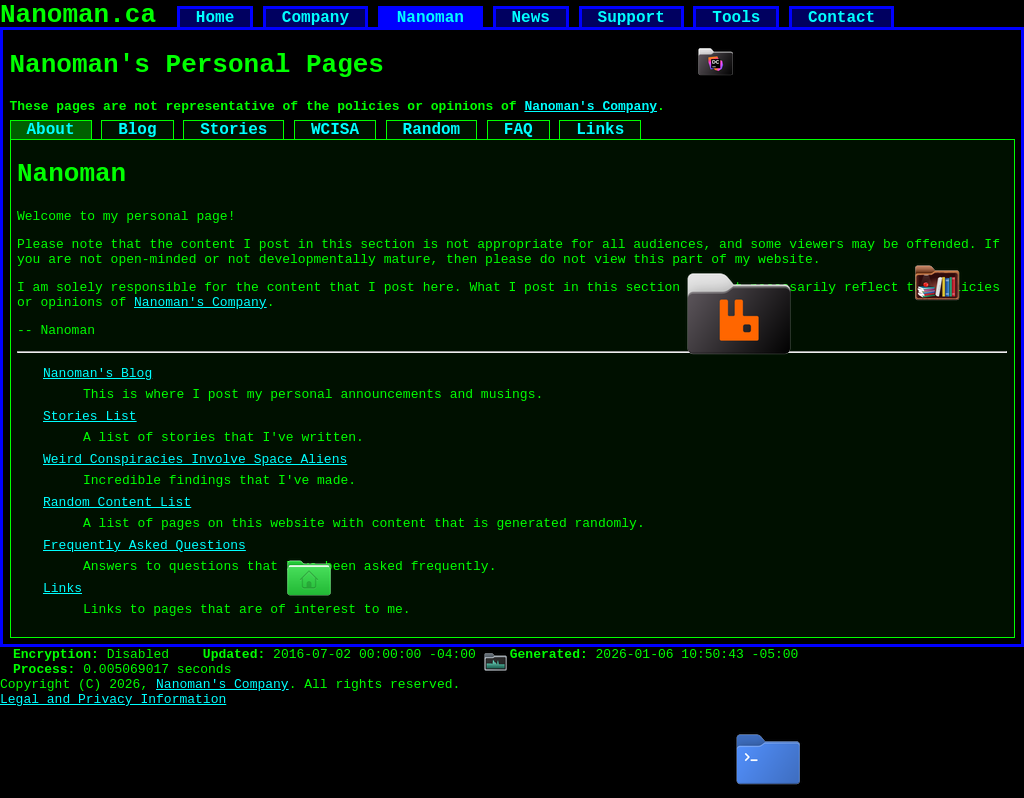 The image size is (1024, 798). Describe the element at coordinates (715, 62) in the screenshot. I see `open jetbrains dotcover project folder` at that location.